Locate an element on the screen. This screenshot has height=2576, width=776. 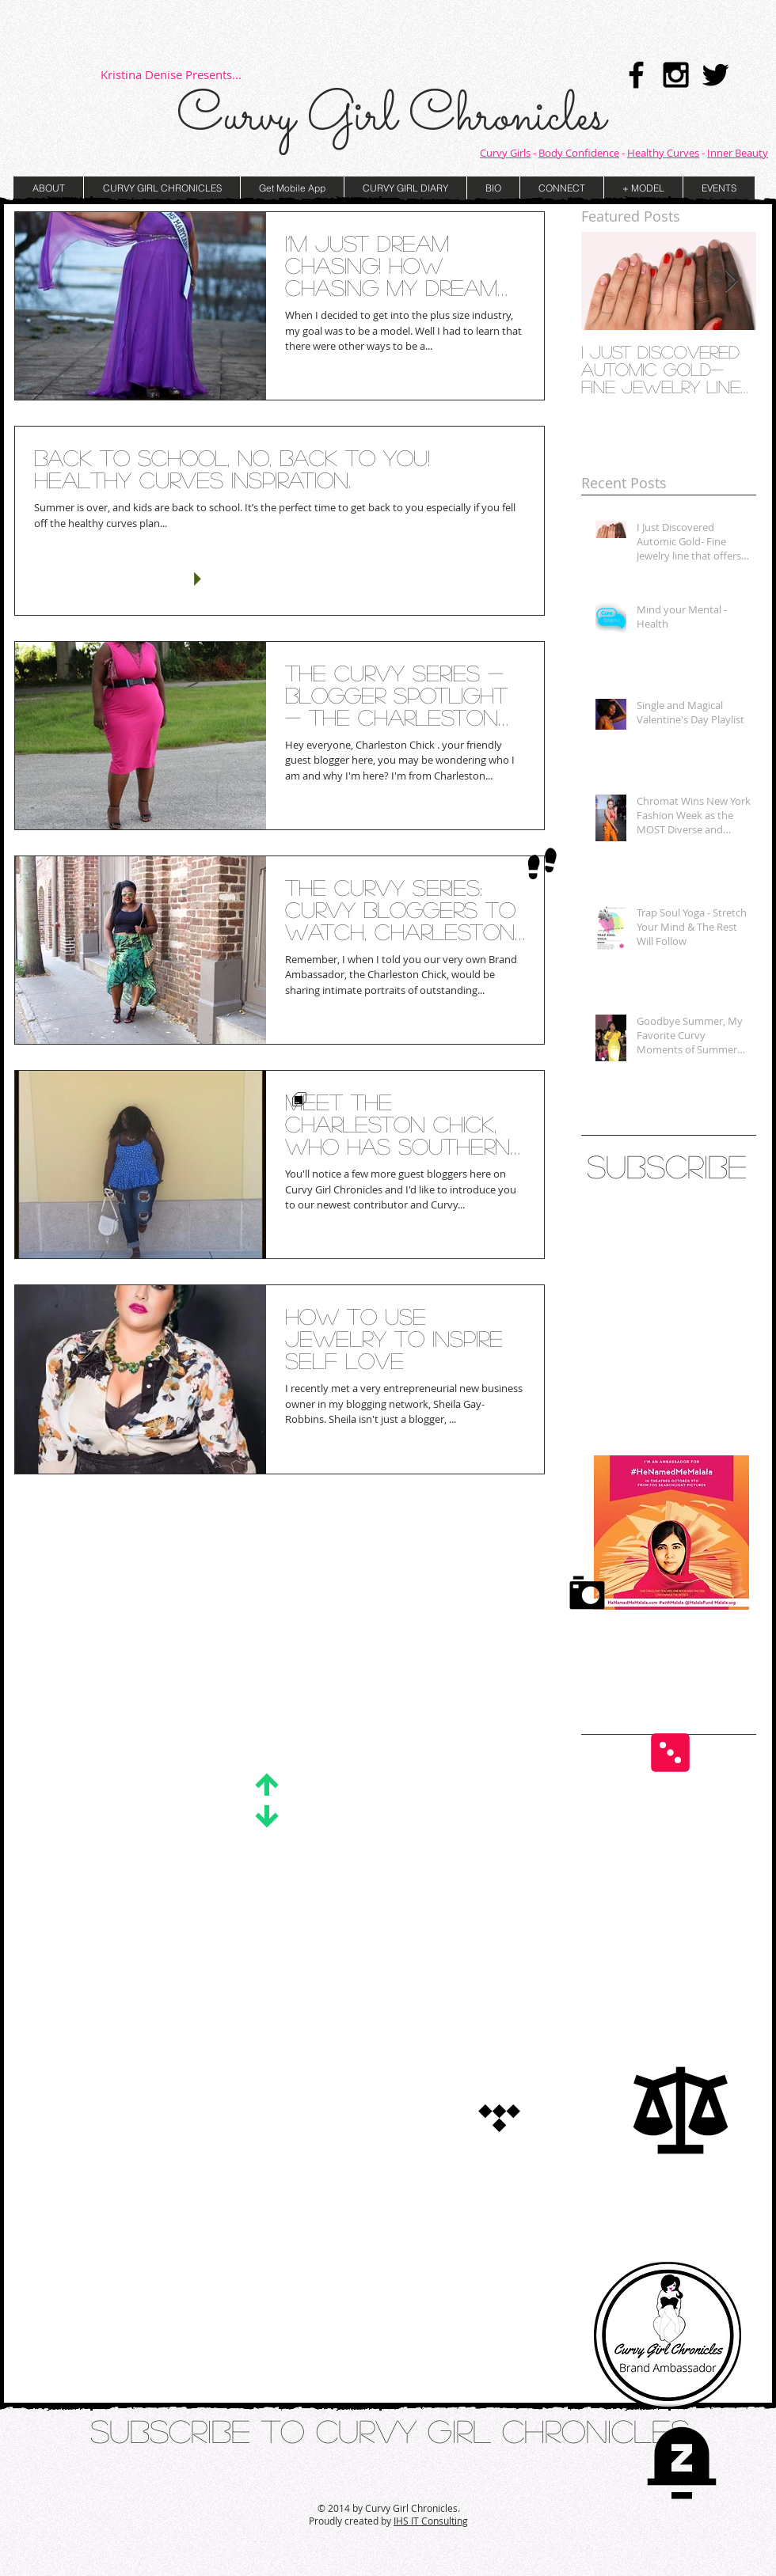
open tidal music streaming app is located at coordinates (499, 2118).